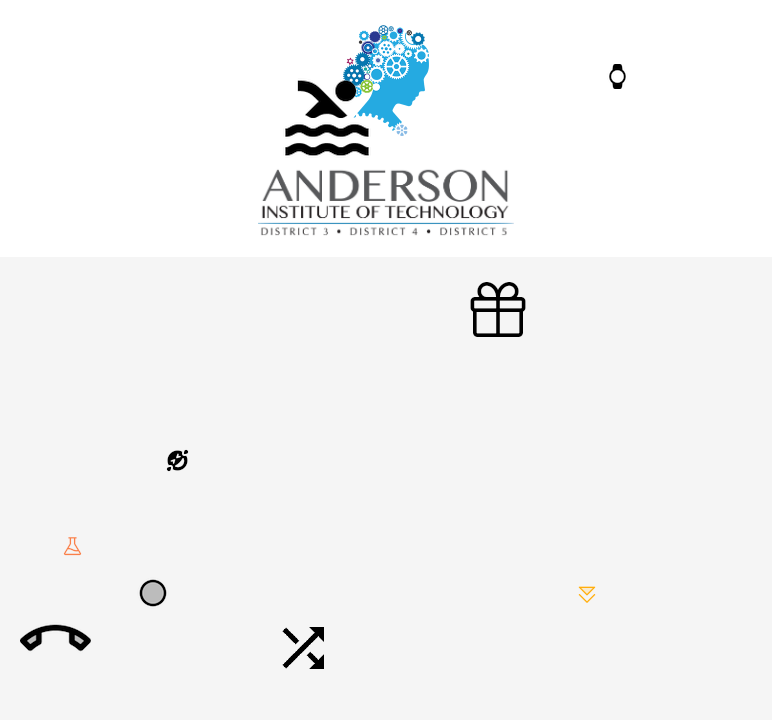 The width and height of the screenshot is (772, 720). Describe the element at coordinates (177, 460) in the screenshot. I see `react with a laughing emoji` at that location.